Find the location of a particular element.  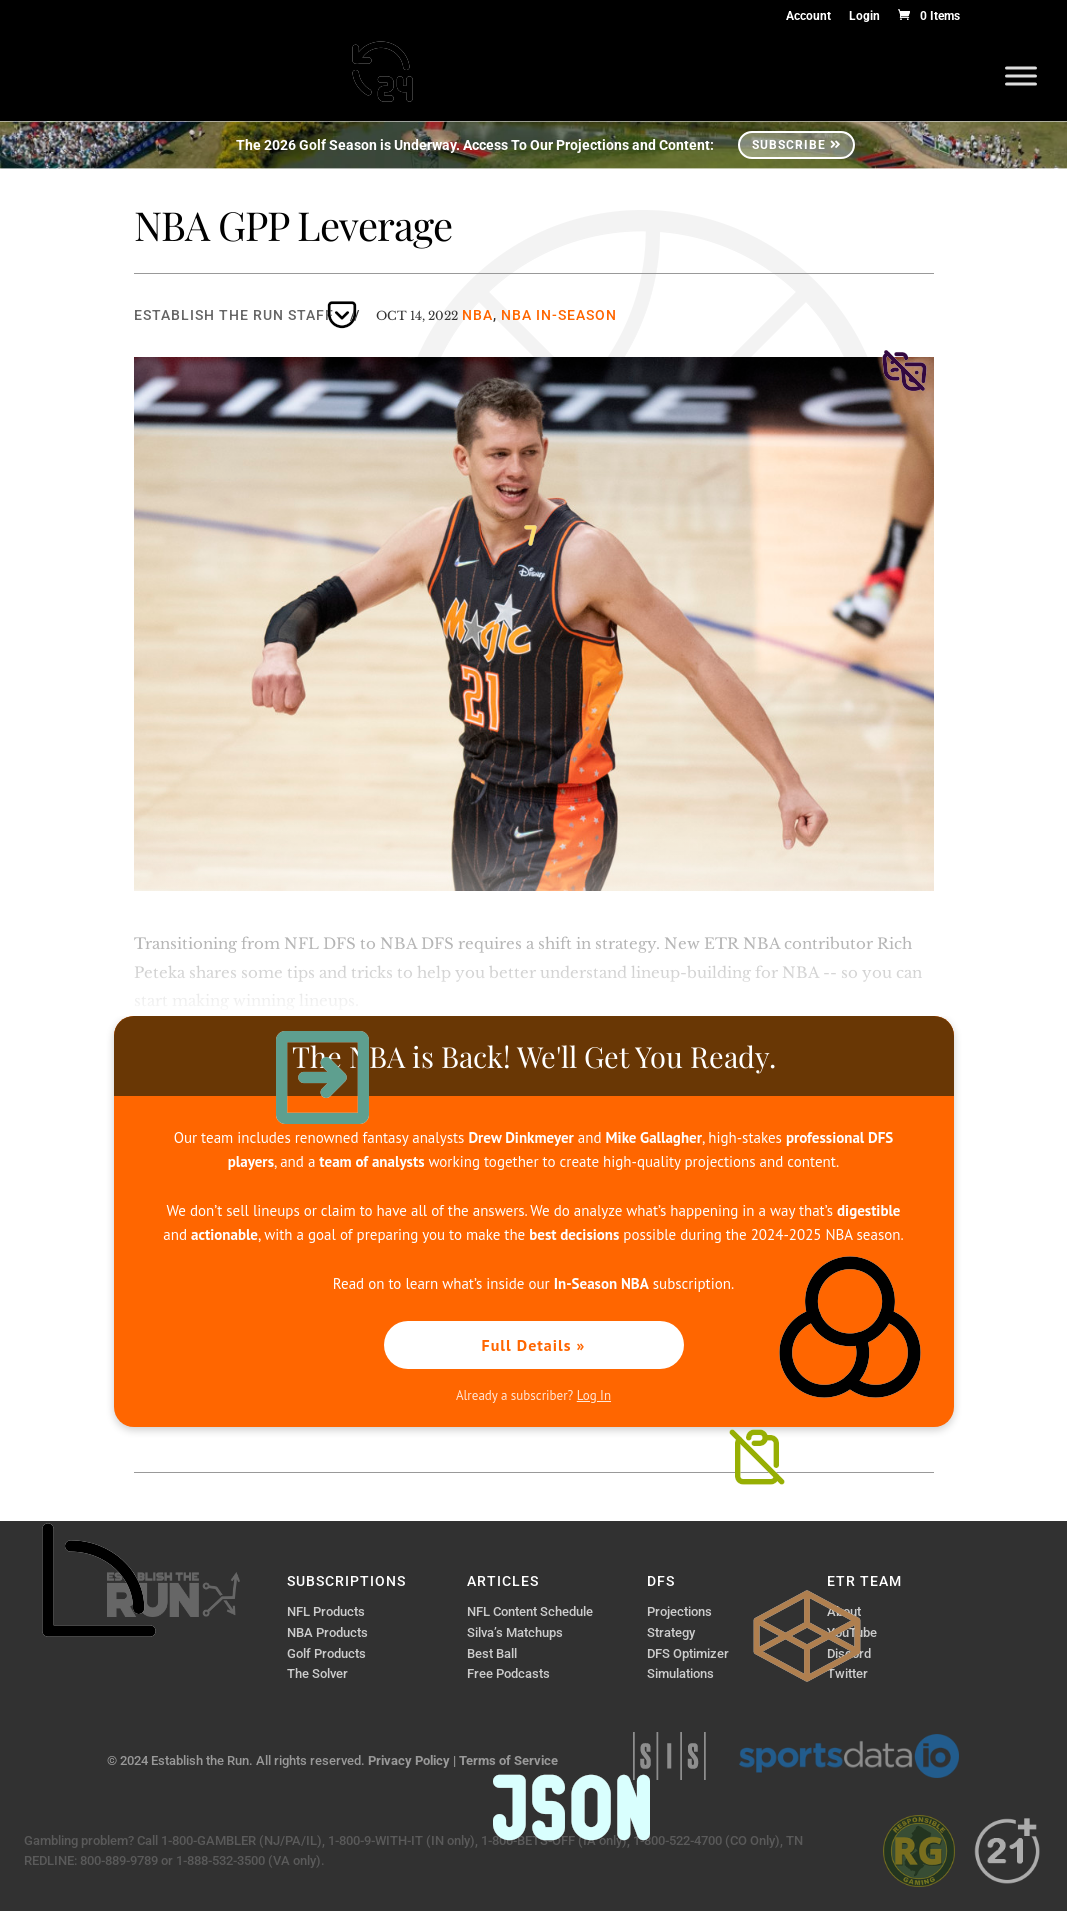

open codepen profile or projects is located at coordinates (807, 1636).